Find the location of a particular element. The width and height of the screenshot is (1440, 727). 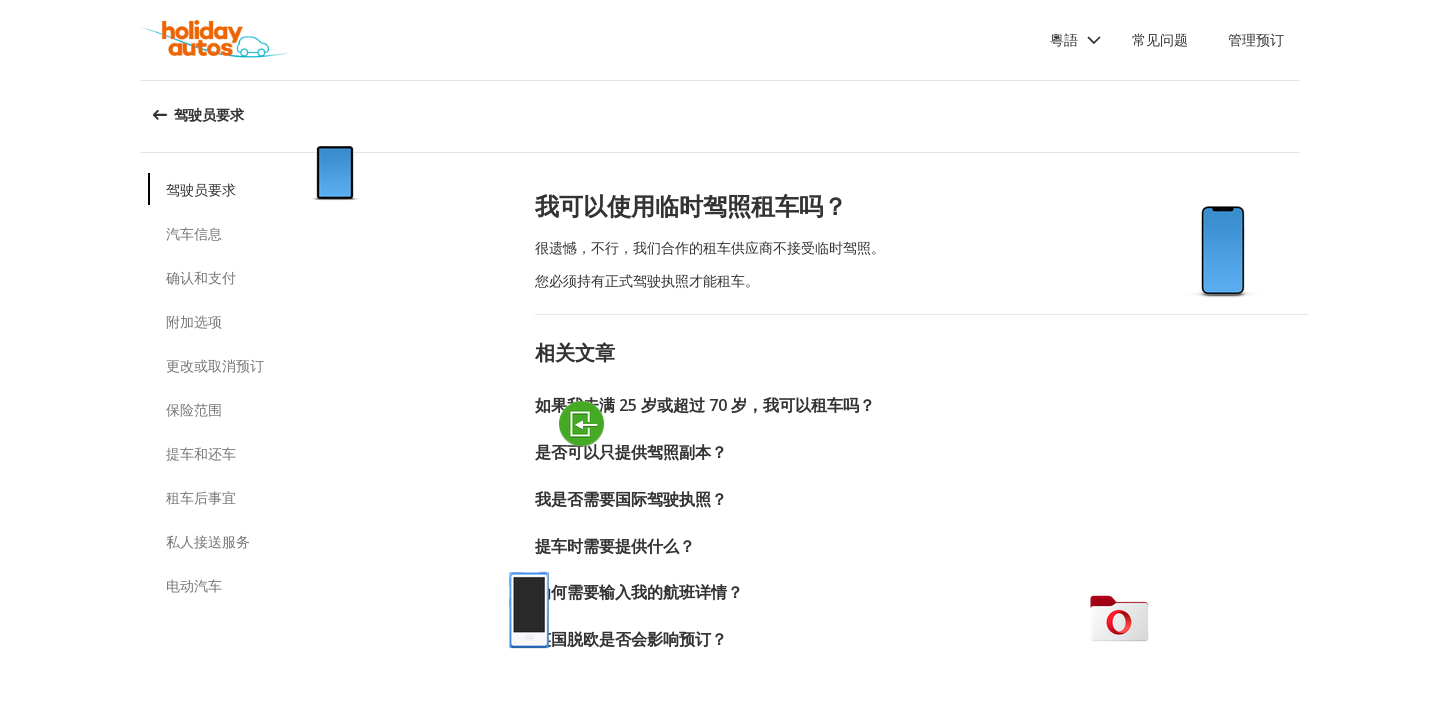

log out of the current session is located at coordinates (582, 424).